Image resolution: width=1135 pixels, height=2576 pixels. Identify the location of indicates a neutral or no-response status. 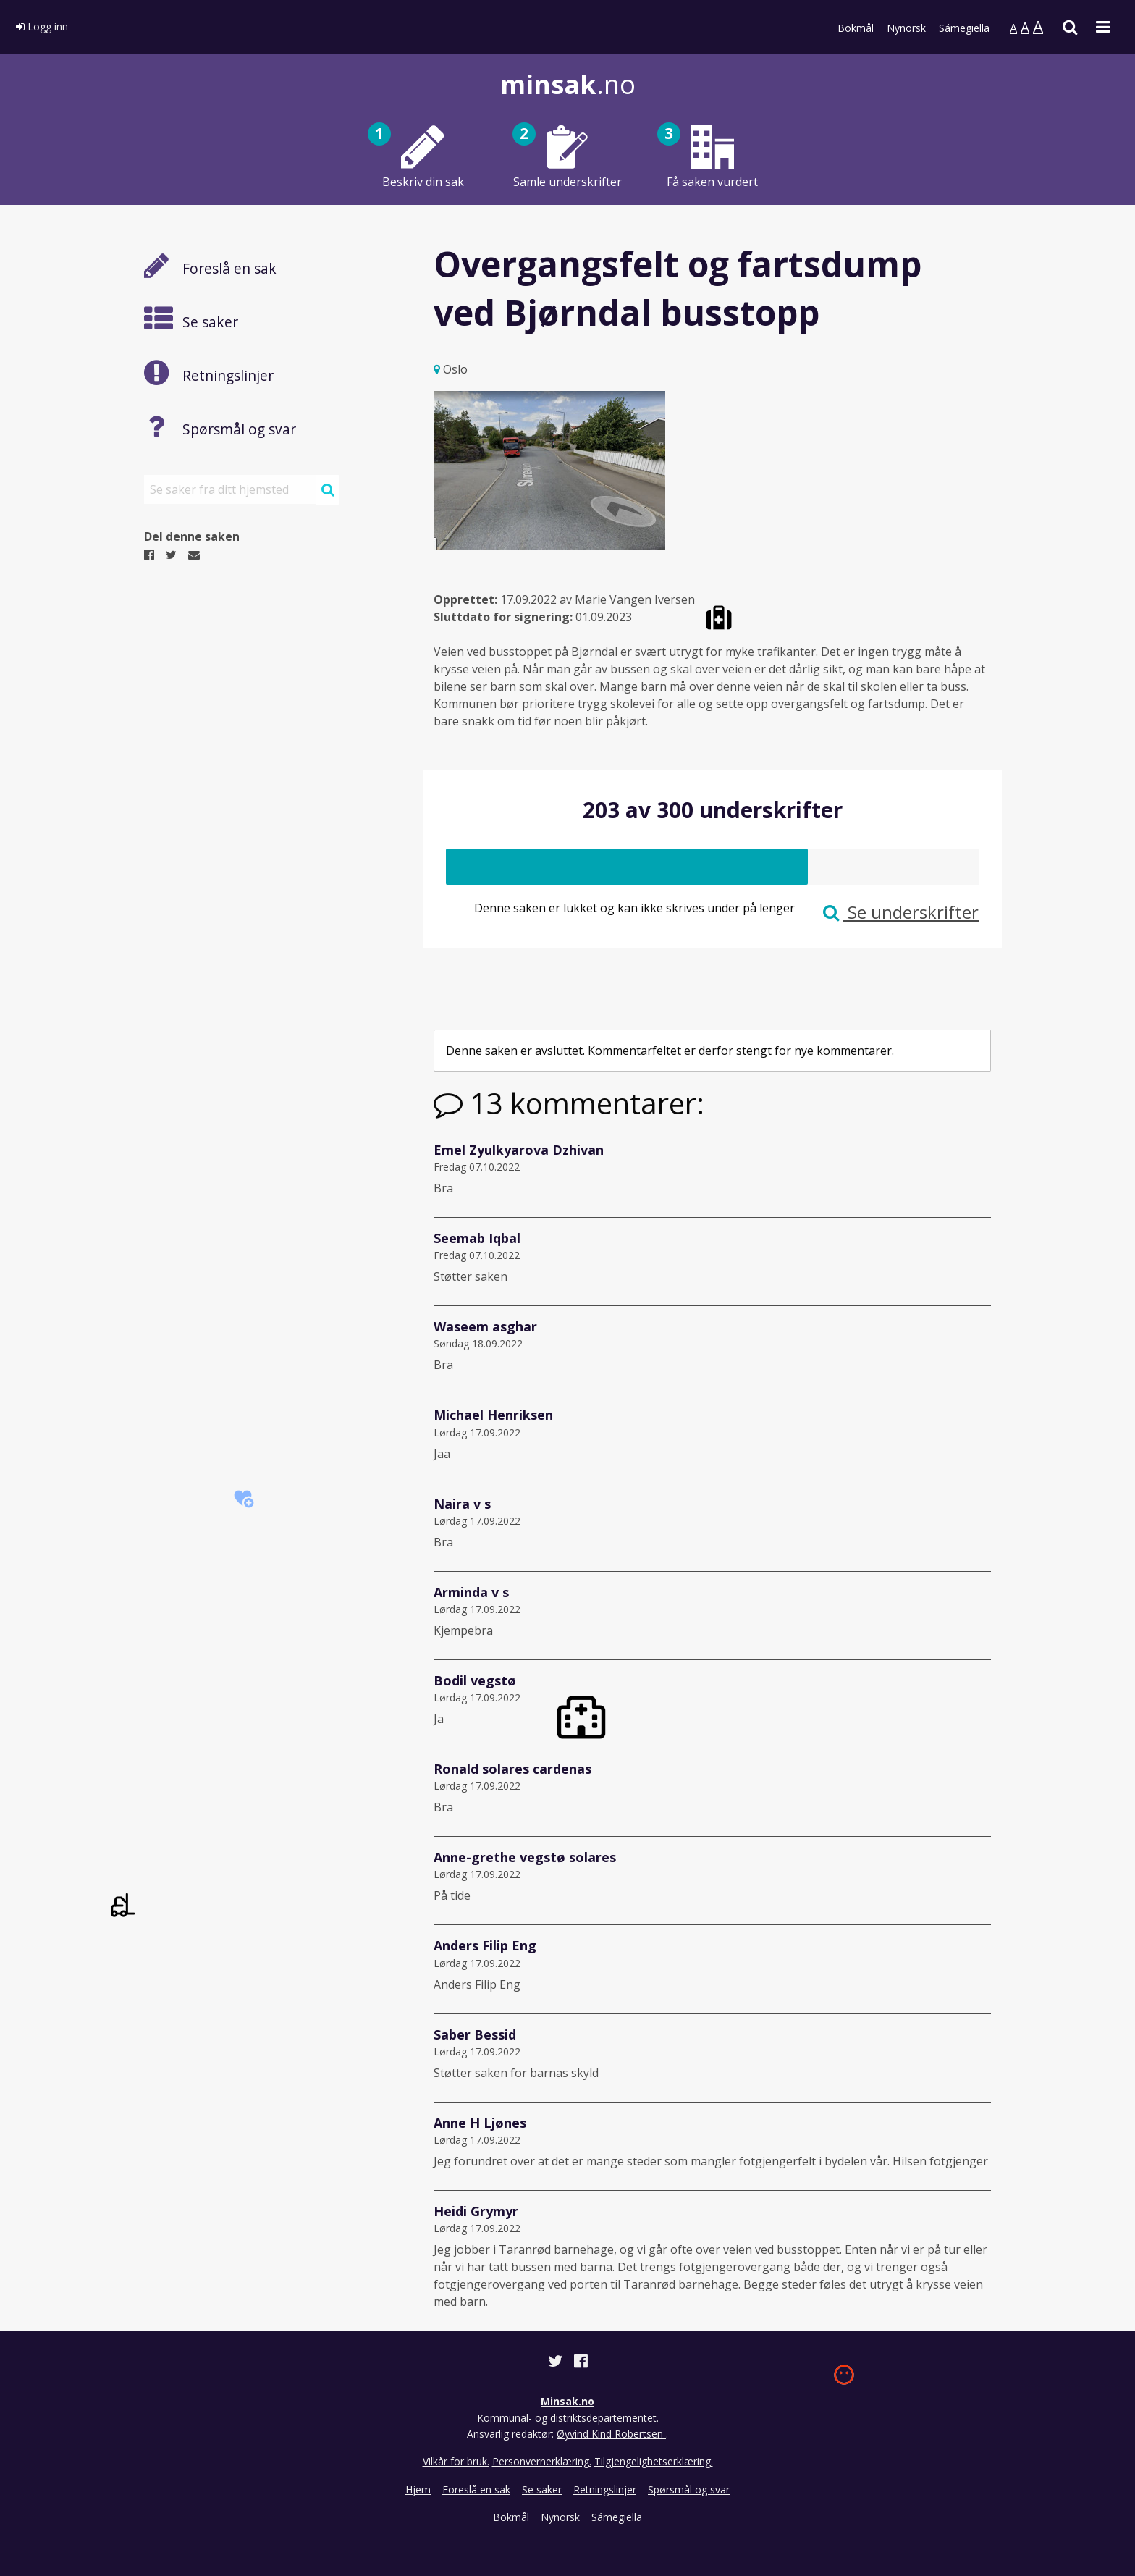
(844, 2375).